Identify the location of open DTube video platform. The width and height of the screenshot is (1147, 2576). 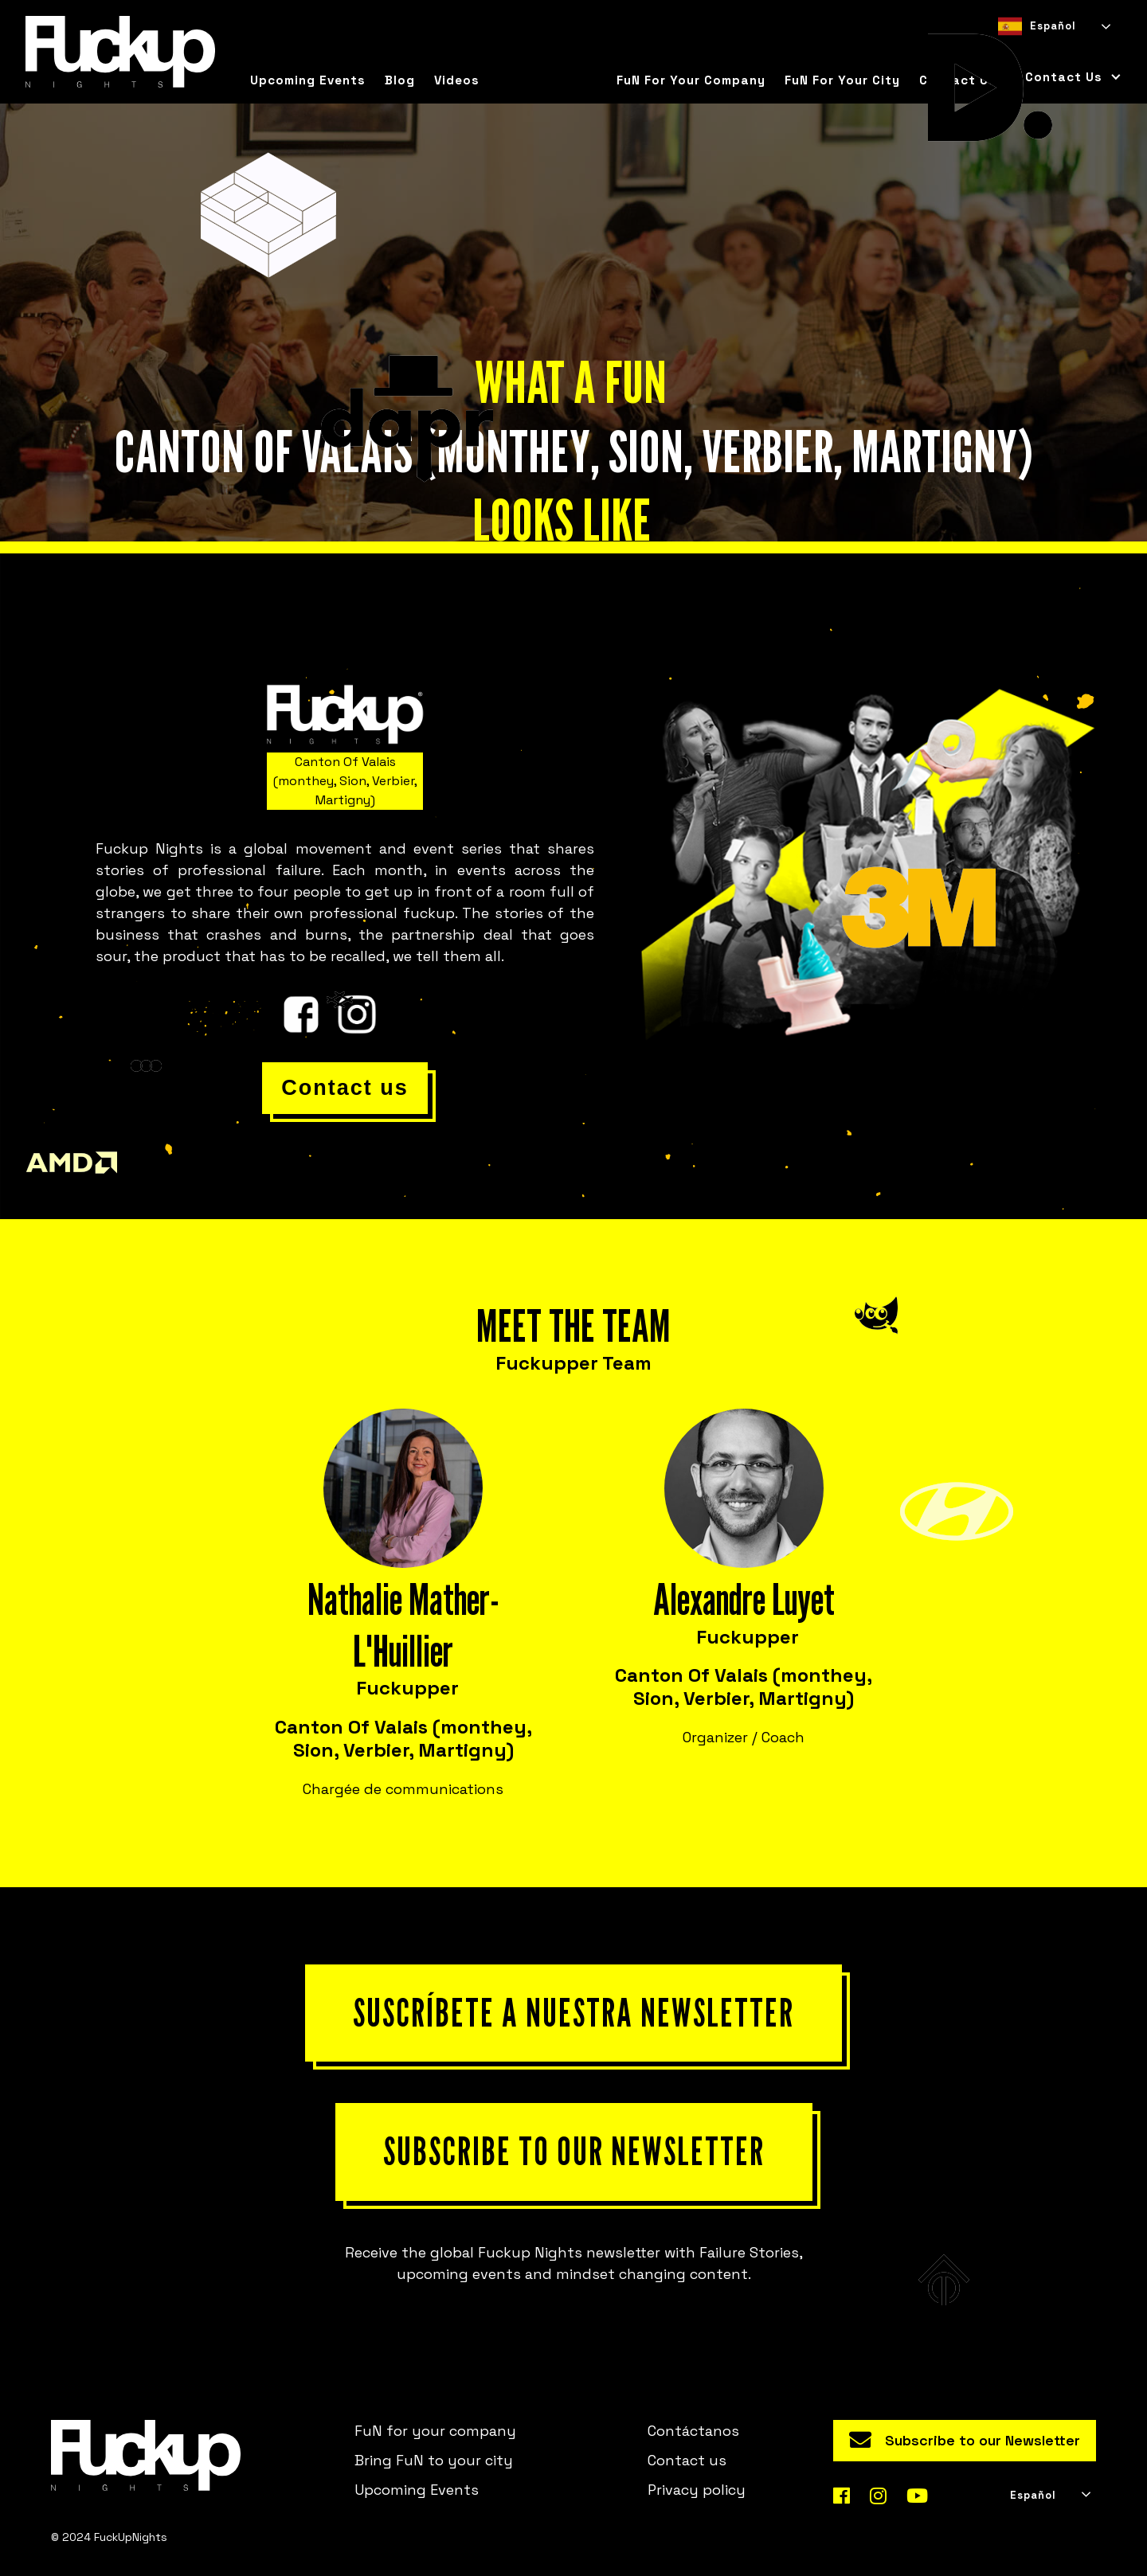
(990, 88).